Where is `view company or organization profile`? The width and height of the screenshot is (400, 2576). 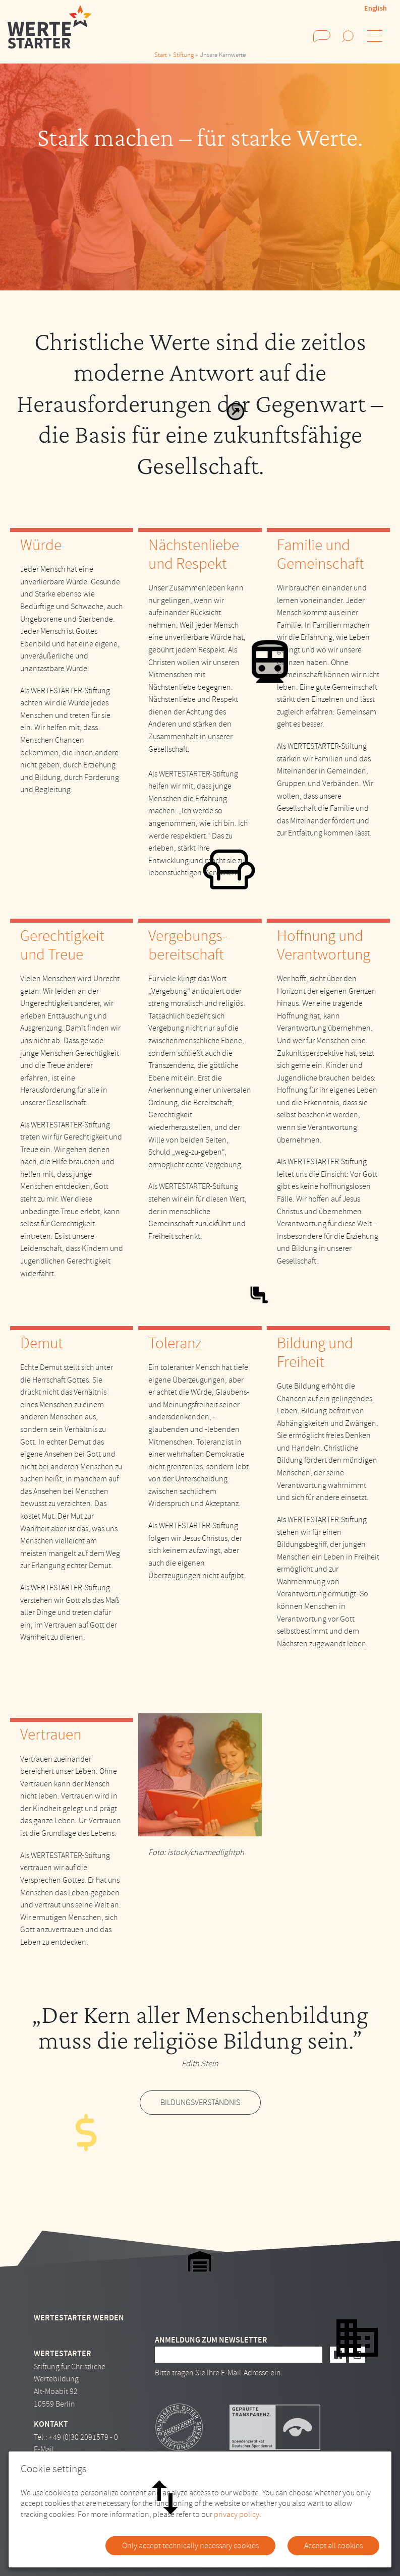
view company or organization profile is located at coordinates (357, 2338).